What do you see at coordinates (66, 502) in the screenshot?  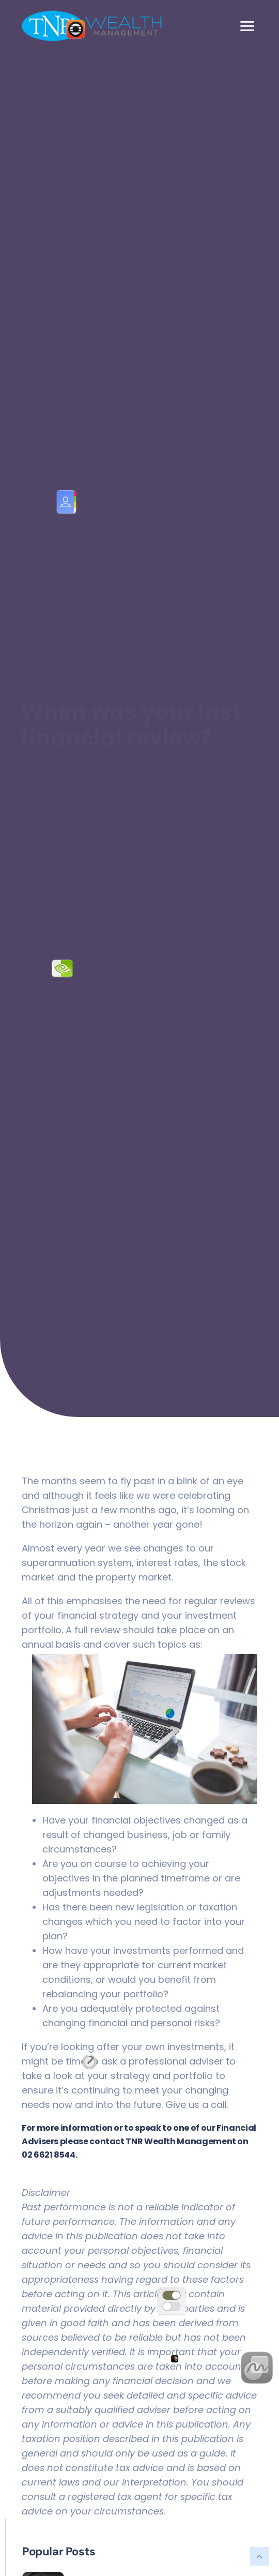 I see `open the address book application` at bounding box center [66, 502].